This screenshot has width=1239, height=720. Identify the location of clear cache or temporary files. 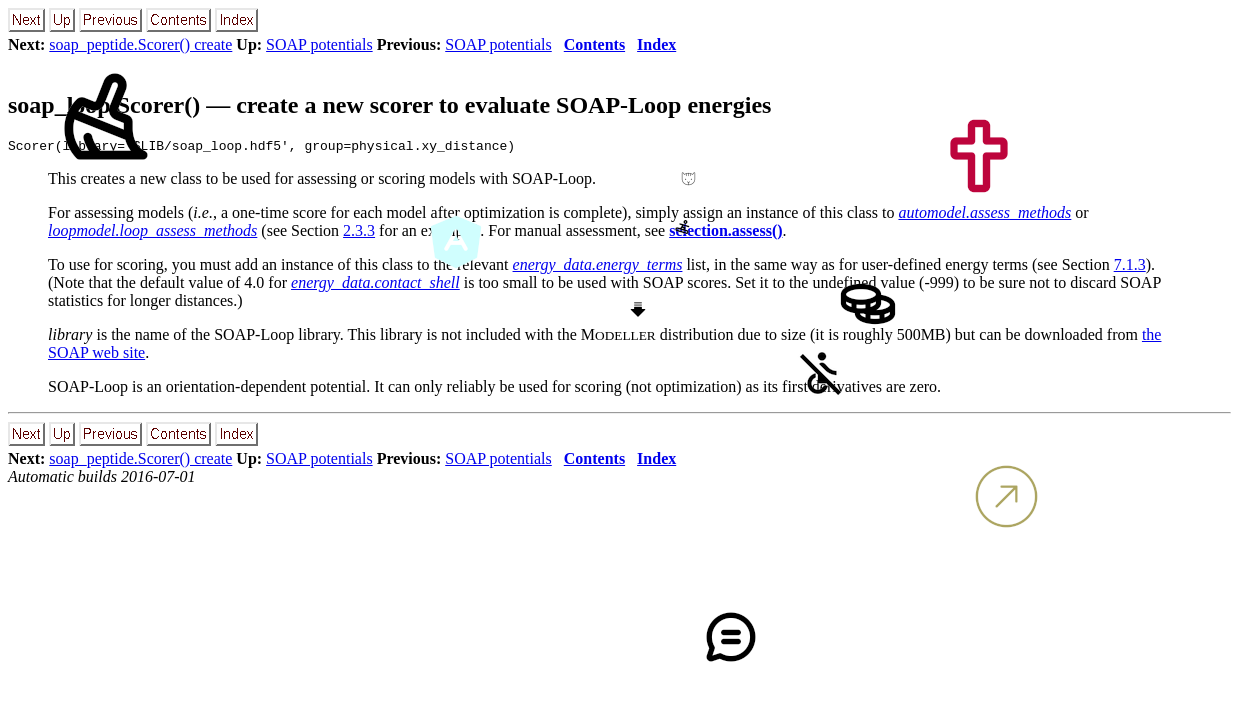
(104, 119).